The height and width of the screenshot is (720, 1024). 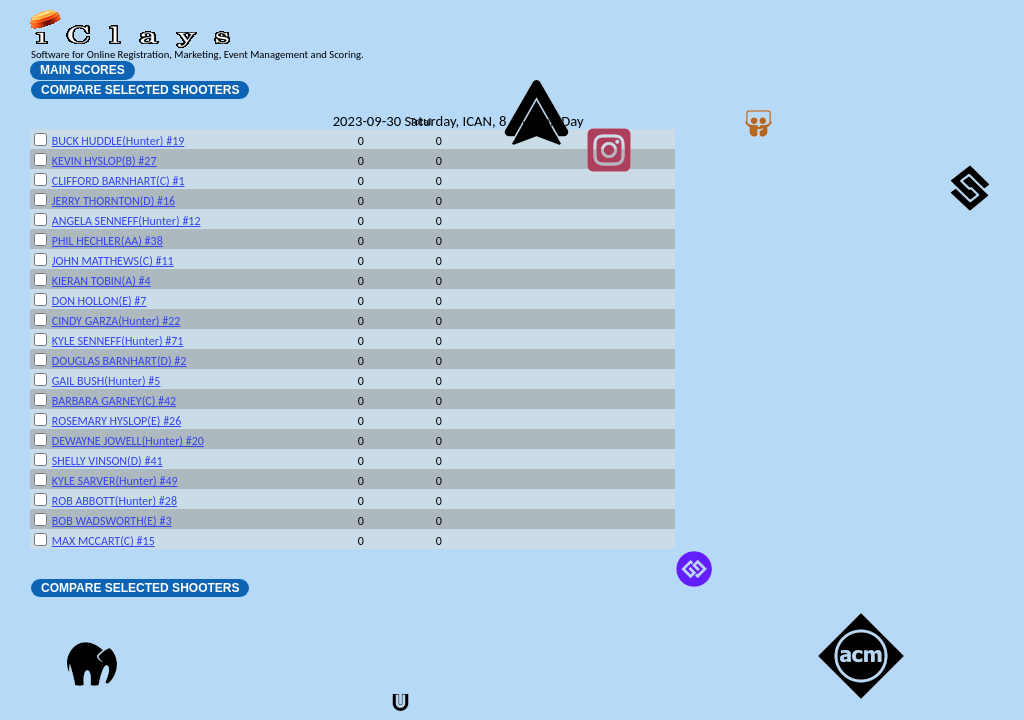 I want to click on open slideshare app, so click(x=758, y=123).